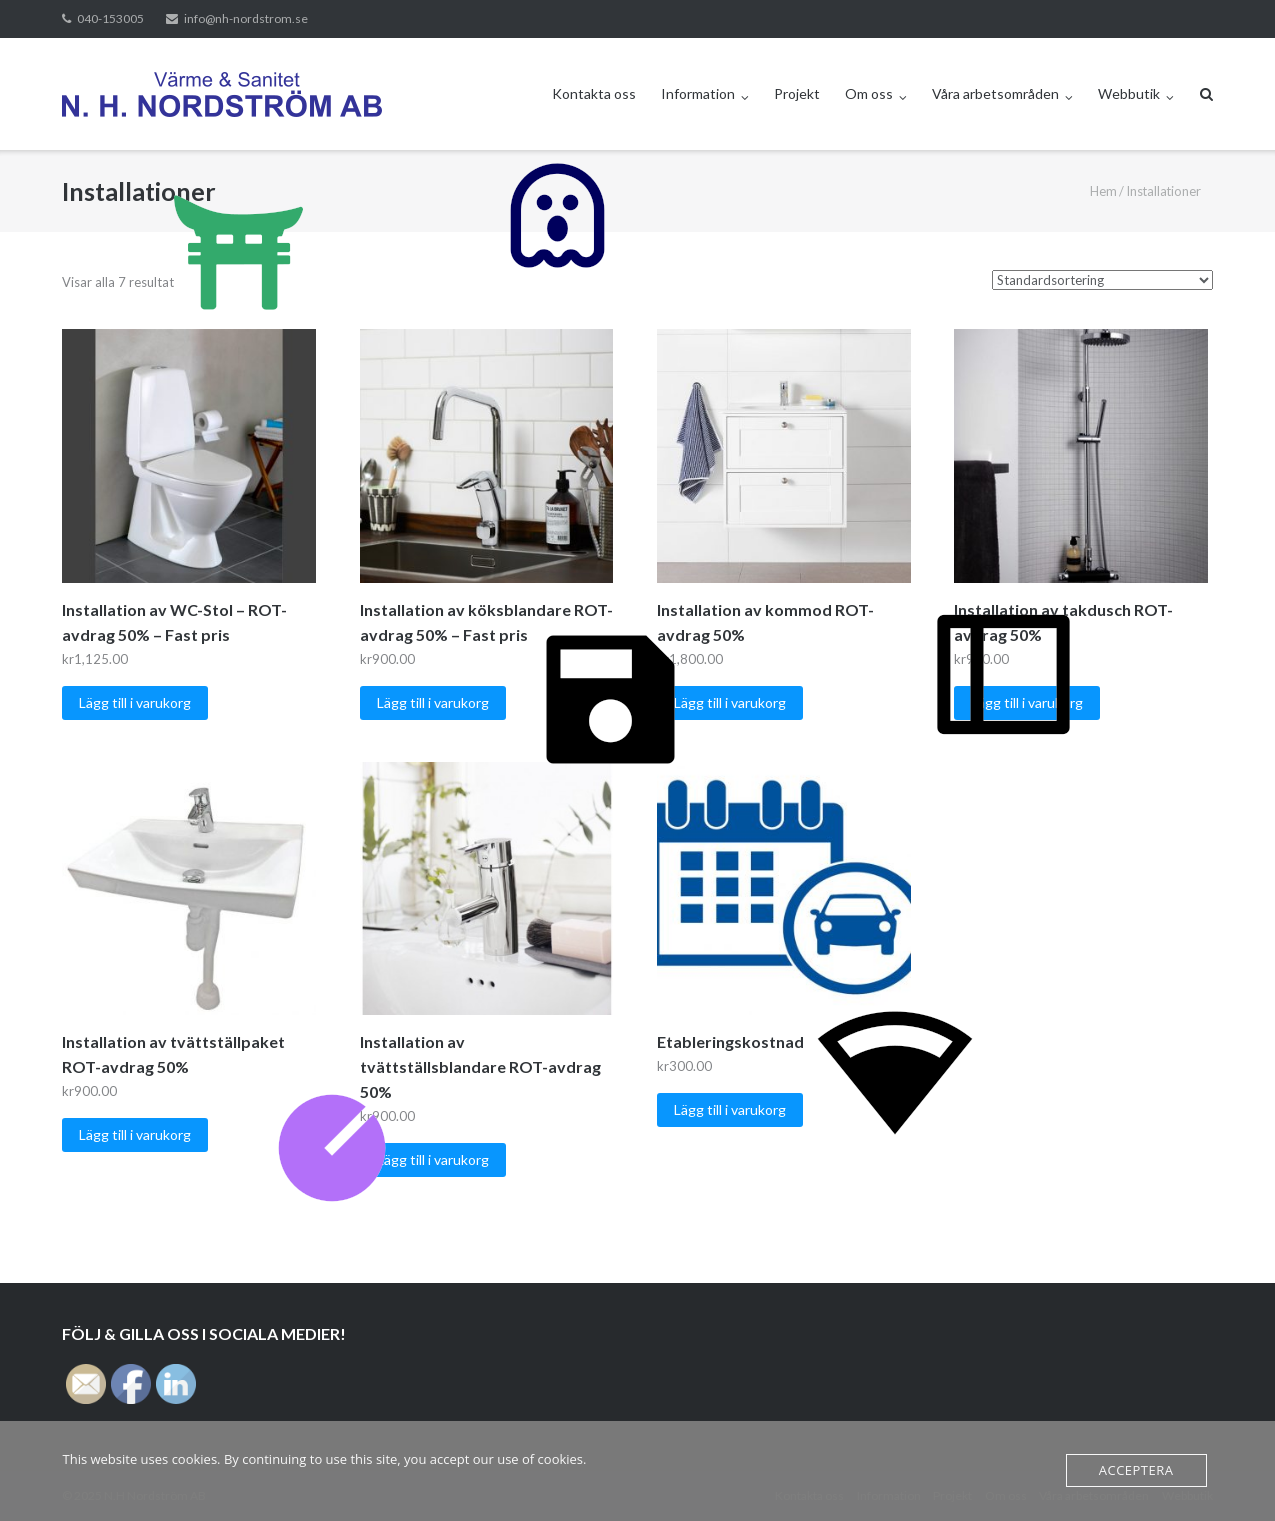  I want to click on save current file or document, so click(610, 699).